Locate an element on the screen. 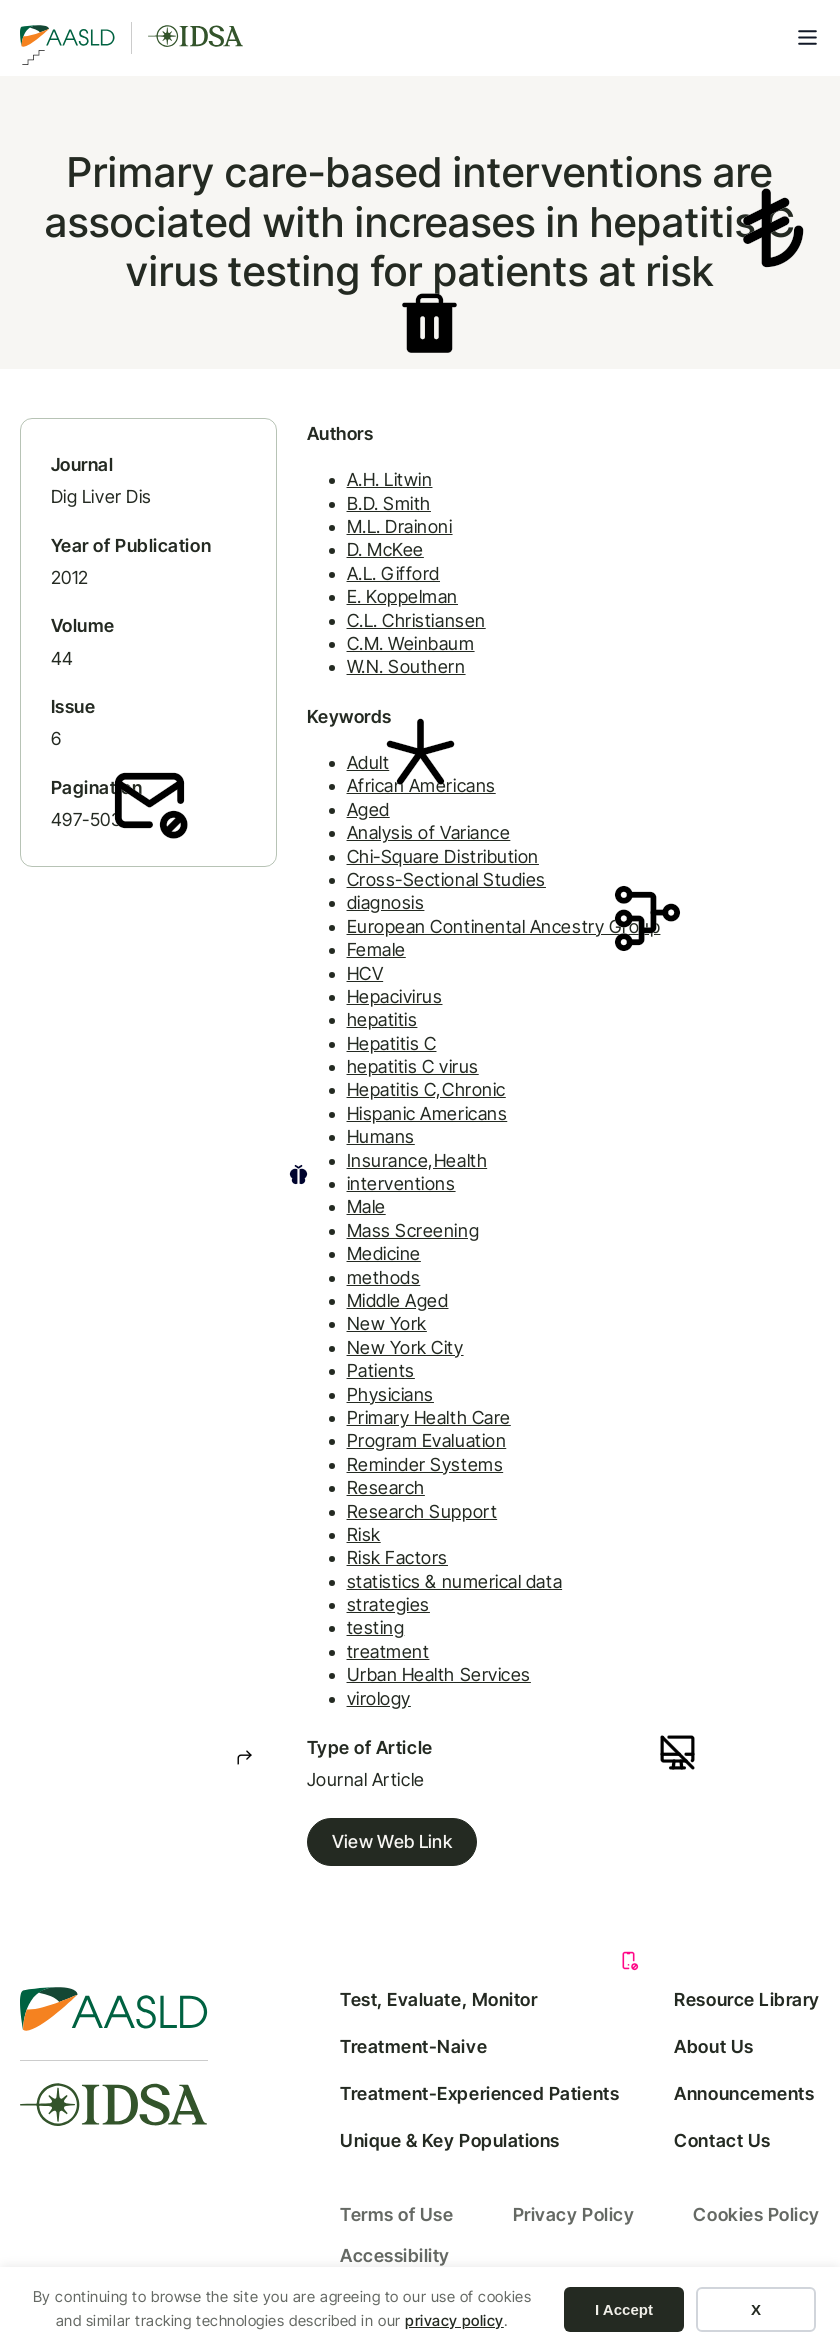  indicates a required field in a form is located at coordinates (420, 752).